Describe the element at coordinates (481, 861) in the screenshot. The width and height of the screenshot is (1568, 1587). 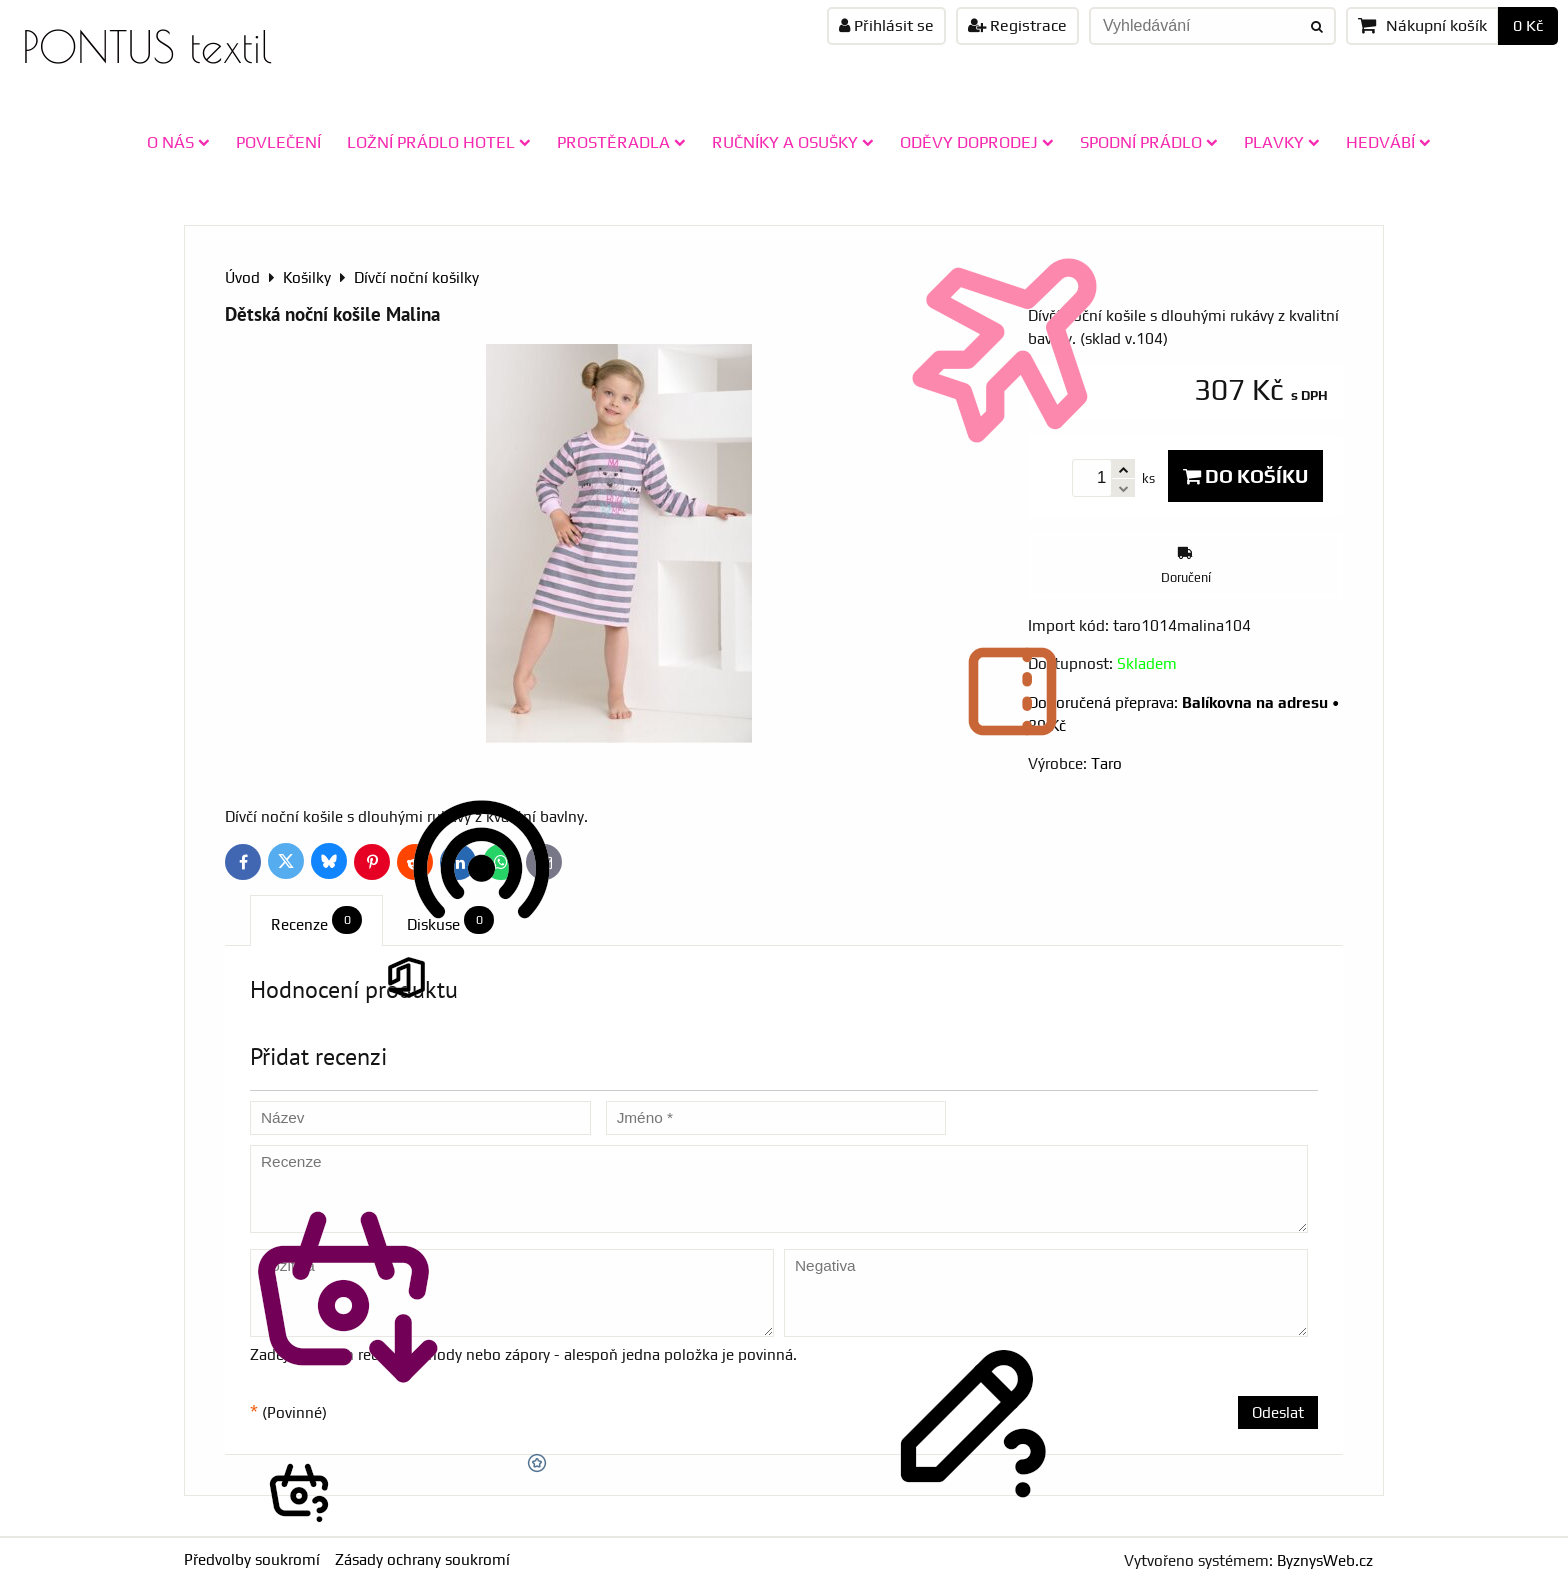
I see `start a live broadcast or stream` at that location.